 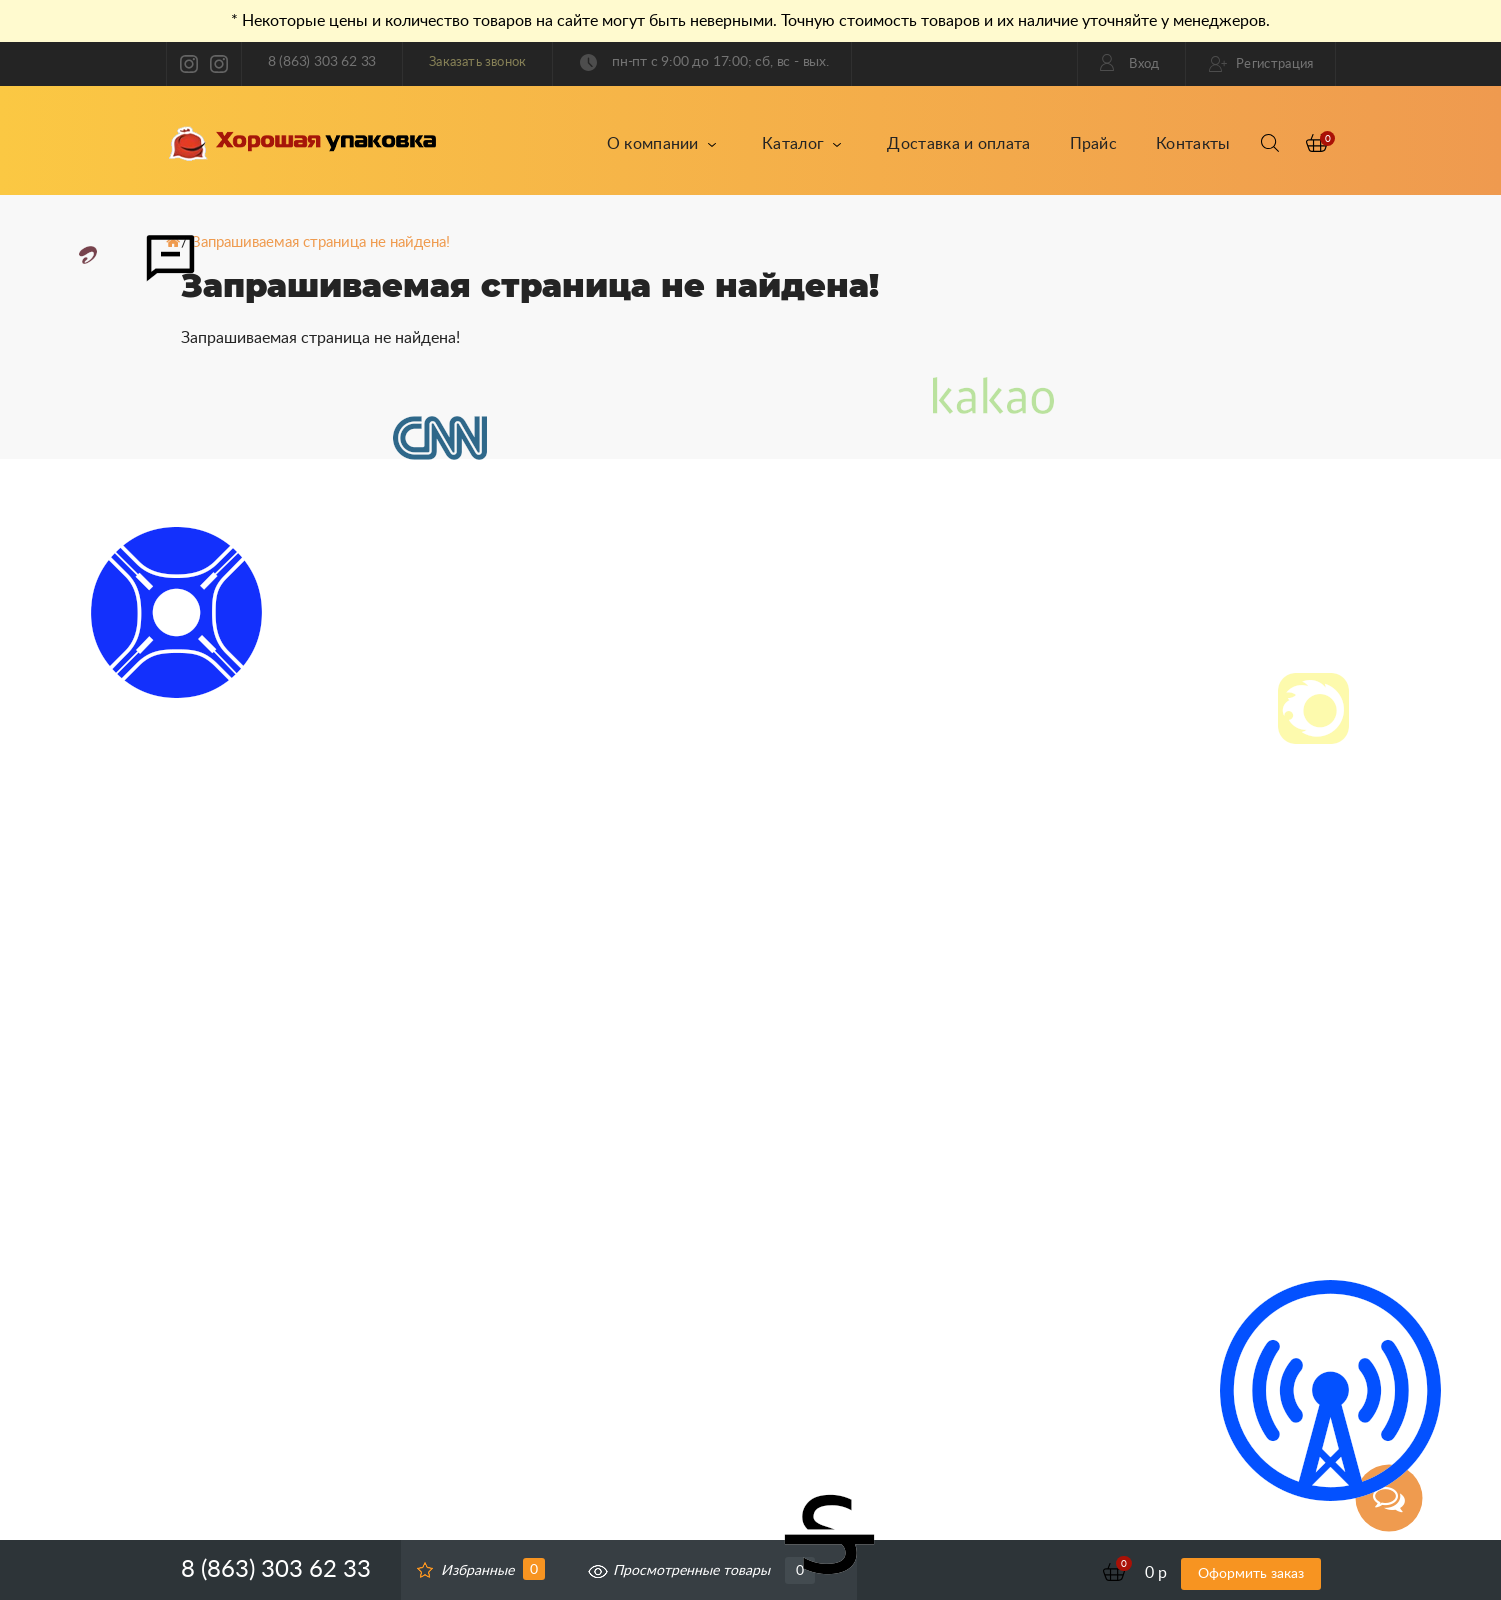 What do you see at coordinates (170, 256) in the screenshot?
I see `open messaging or chat` at bounding box center [170, 256].